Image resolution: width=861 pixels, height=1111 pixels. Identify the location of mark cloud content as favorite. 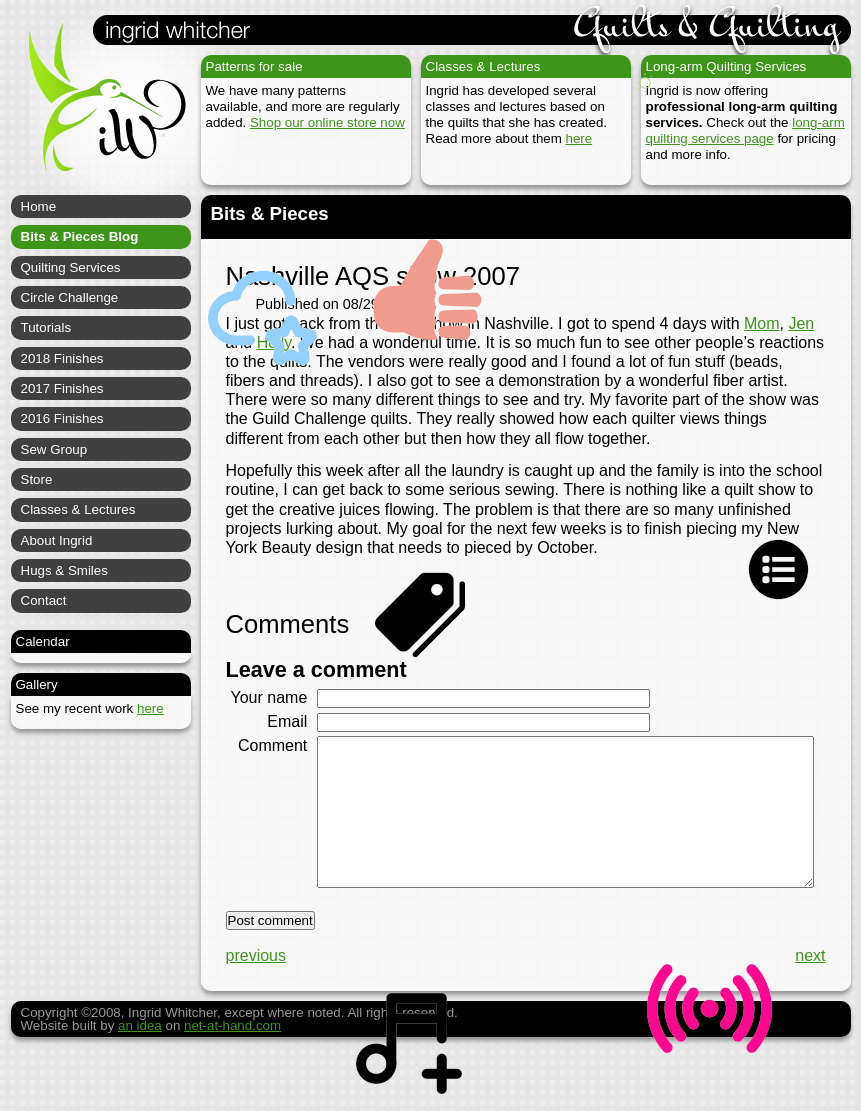
(262, 310).